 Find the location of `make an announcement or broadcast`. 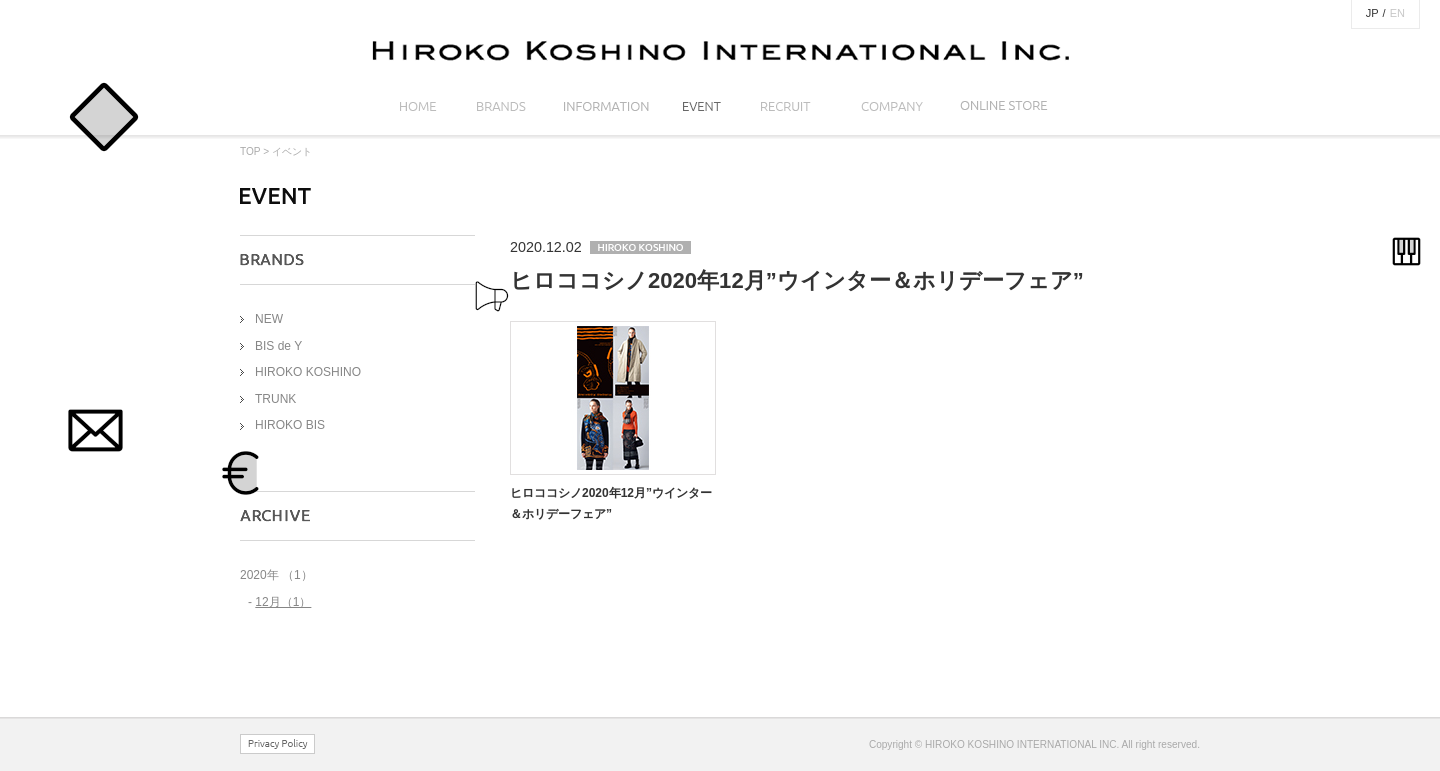

make an announcement or broadcast is located at coordinates (490, 297).